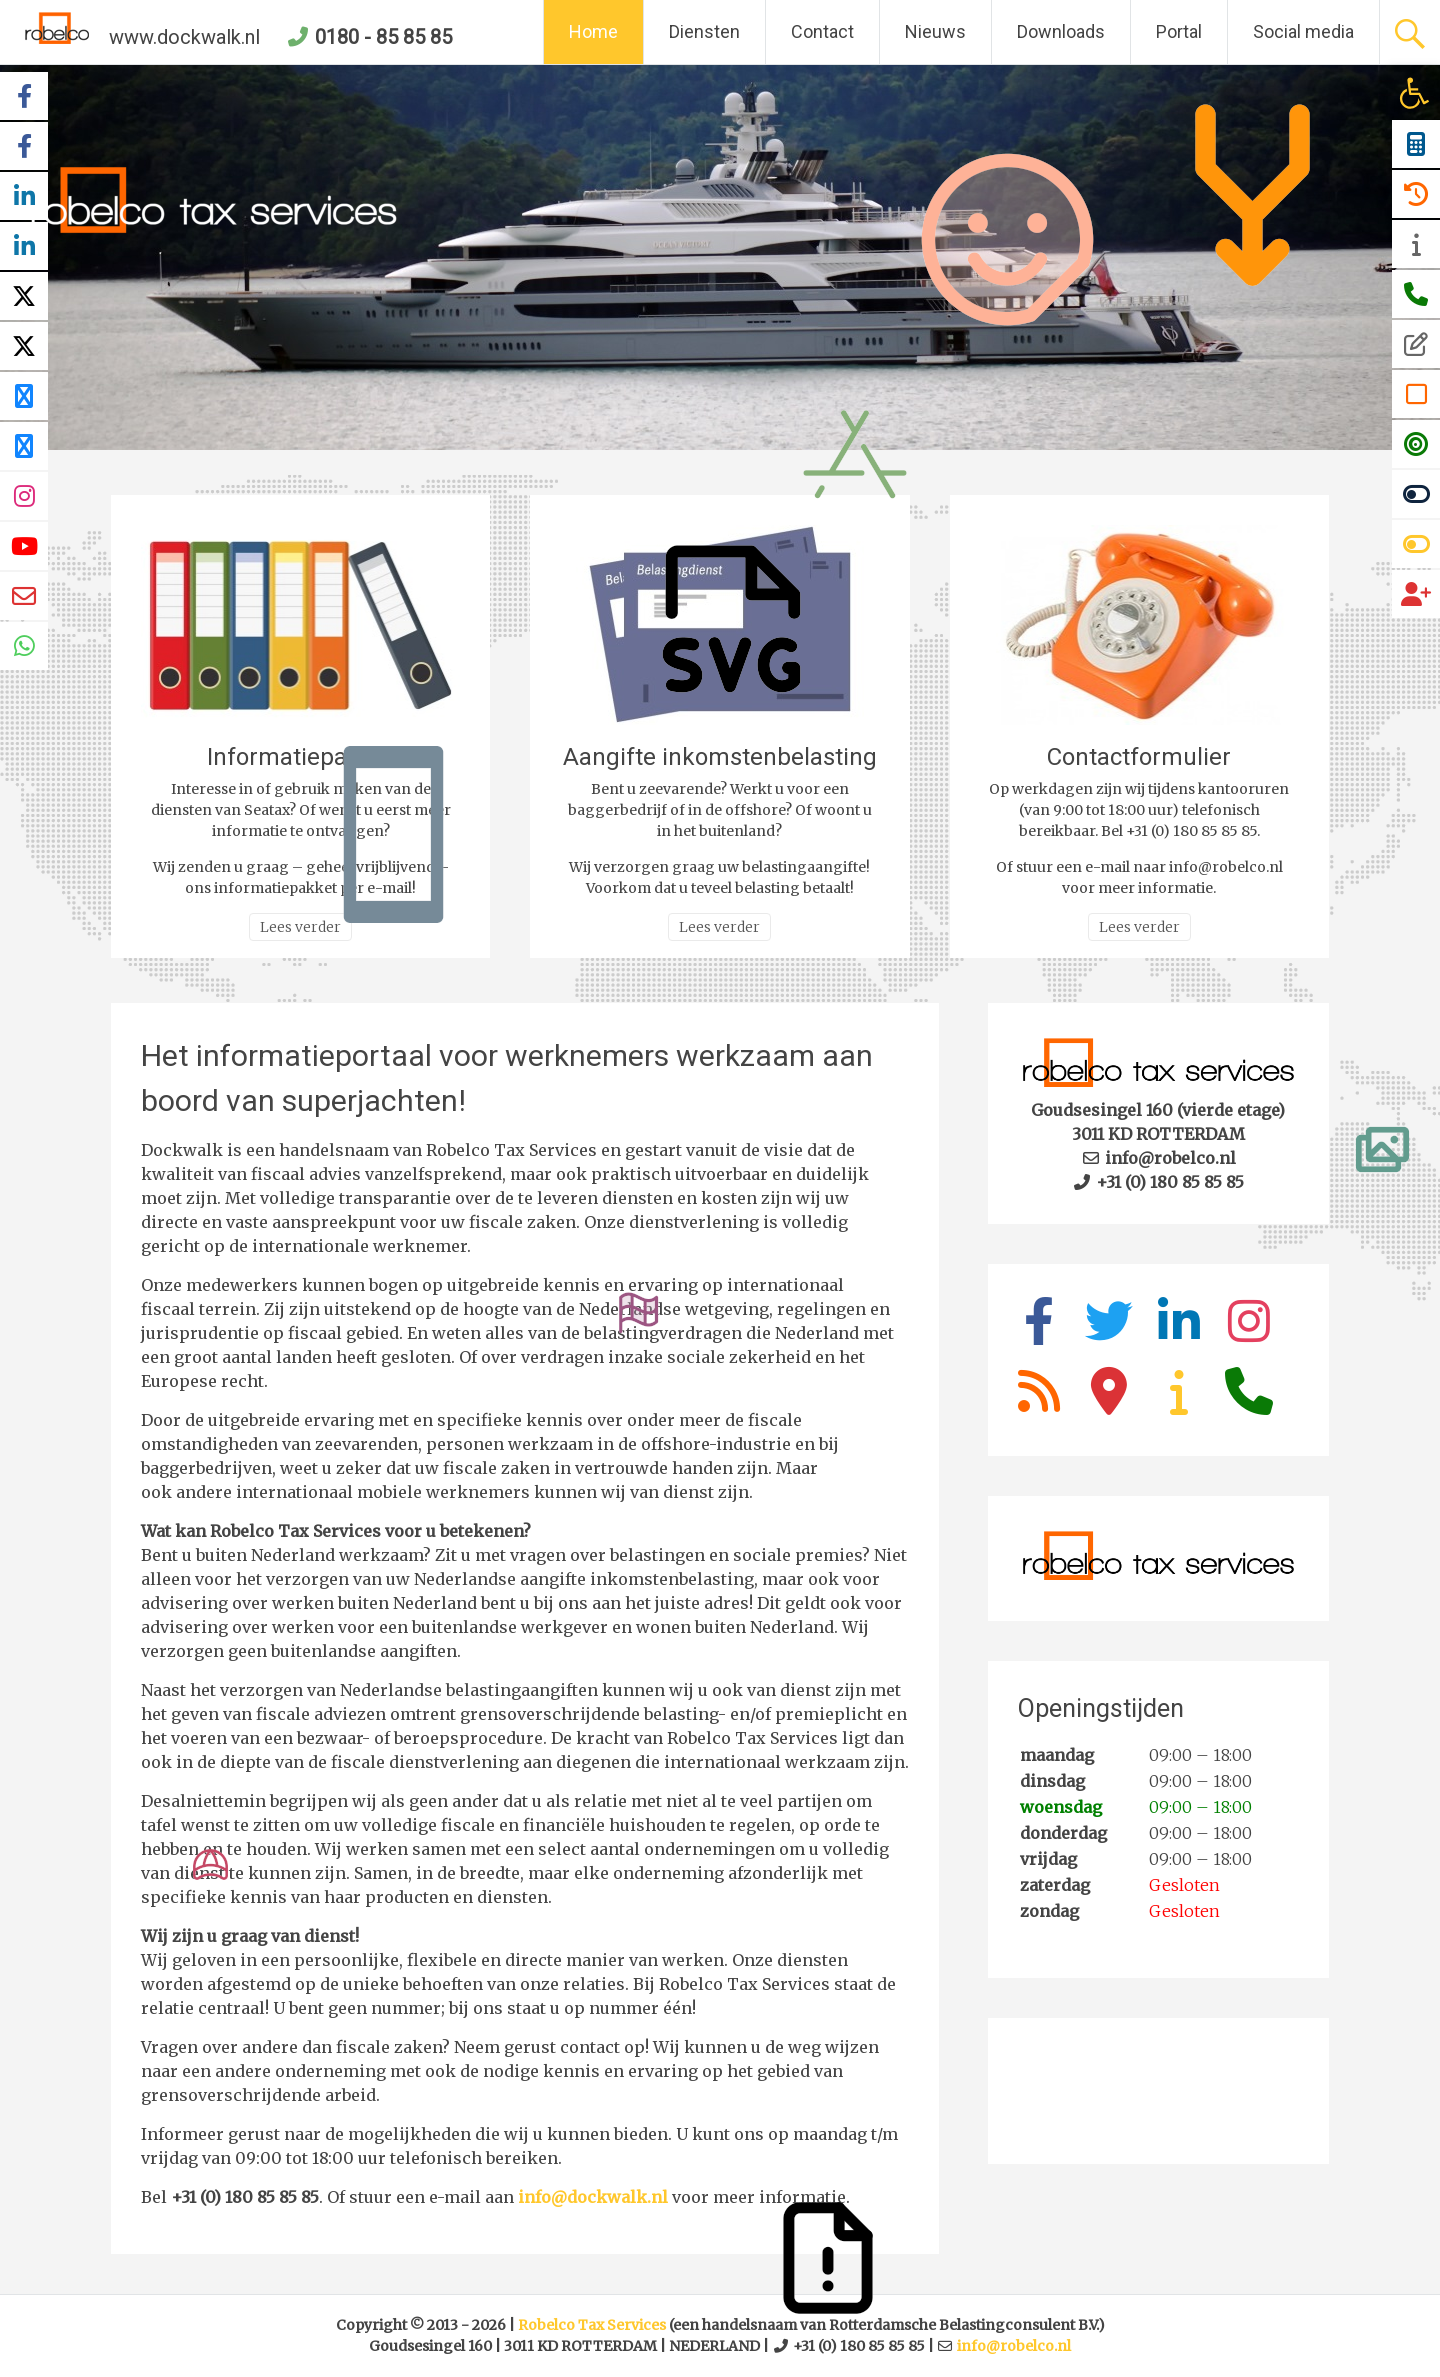  What do you see at coordinates (855, 458) in the screenshot?
I see `open the app store` at bounding box center [855, 458].